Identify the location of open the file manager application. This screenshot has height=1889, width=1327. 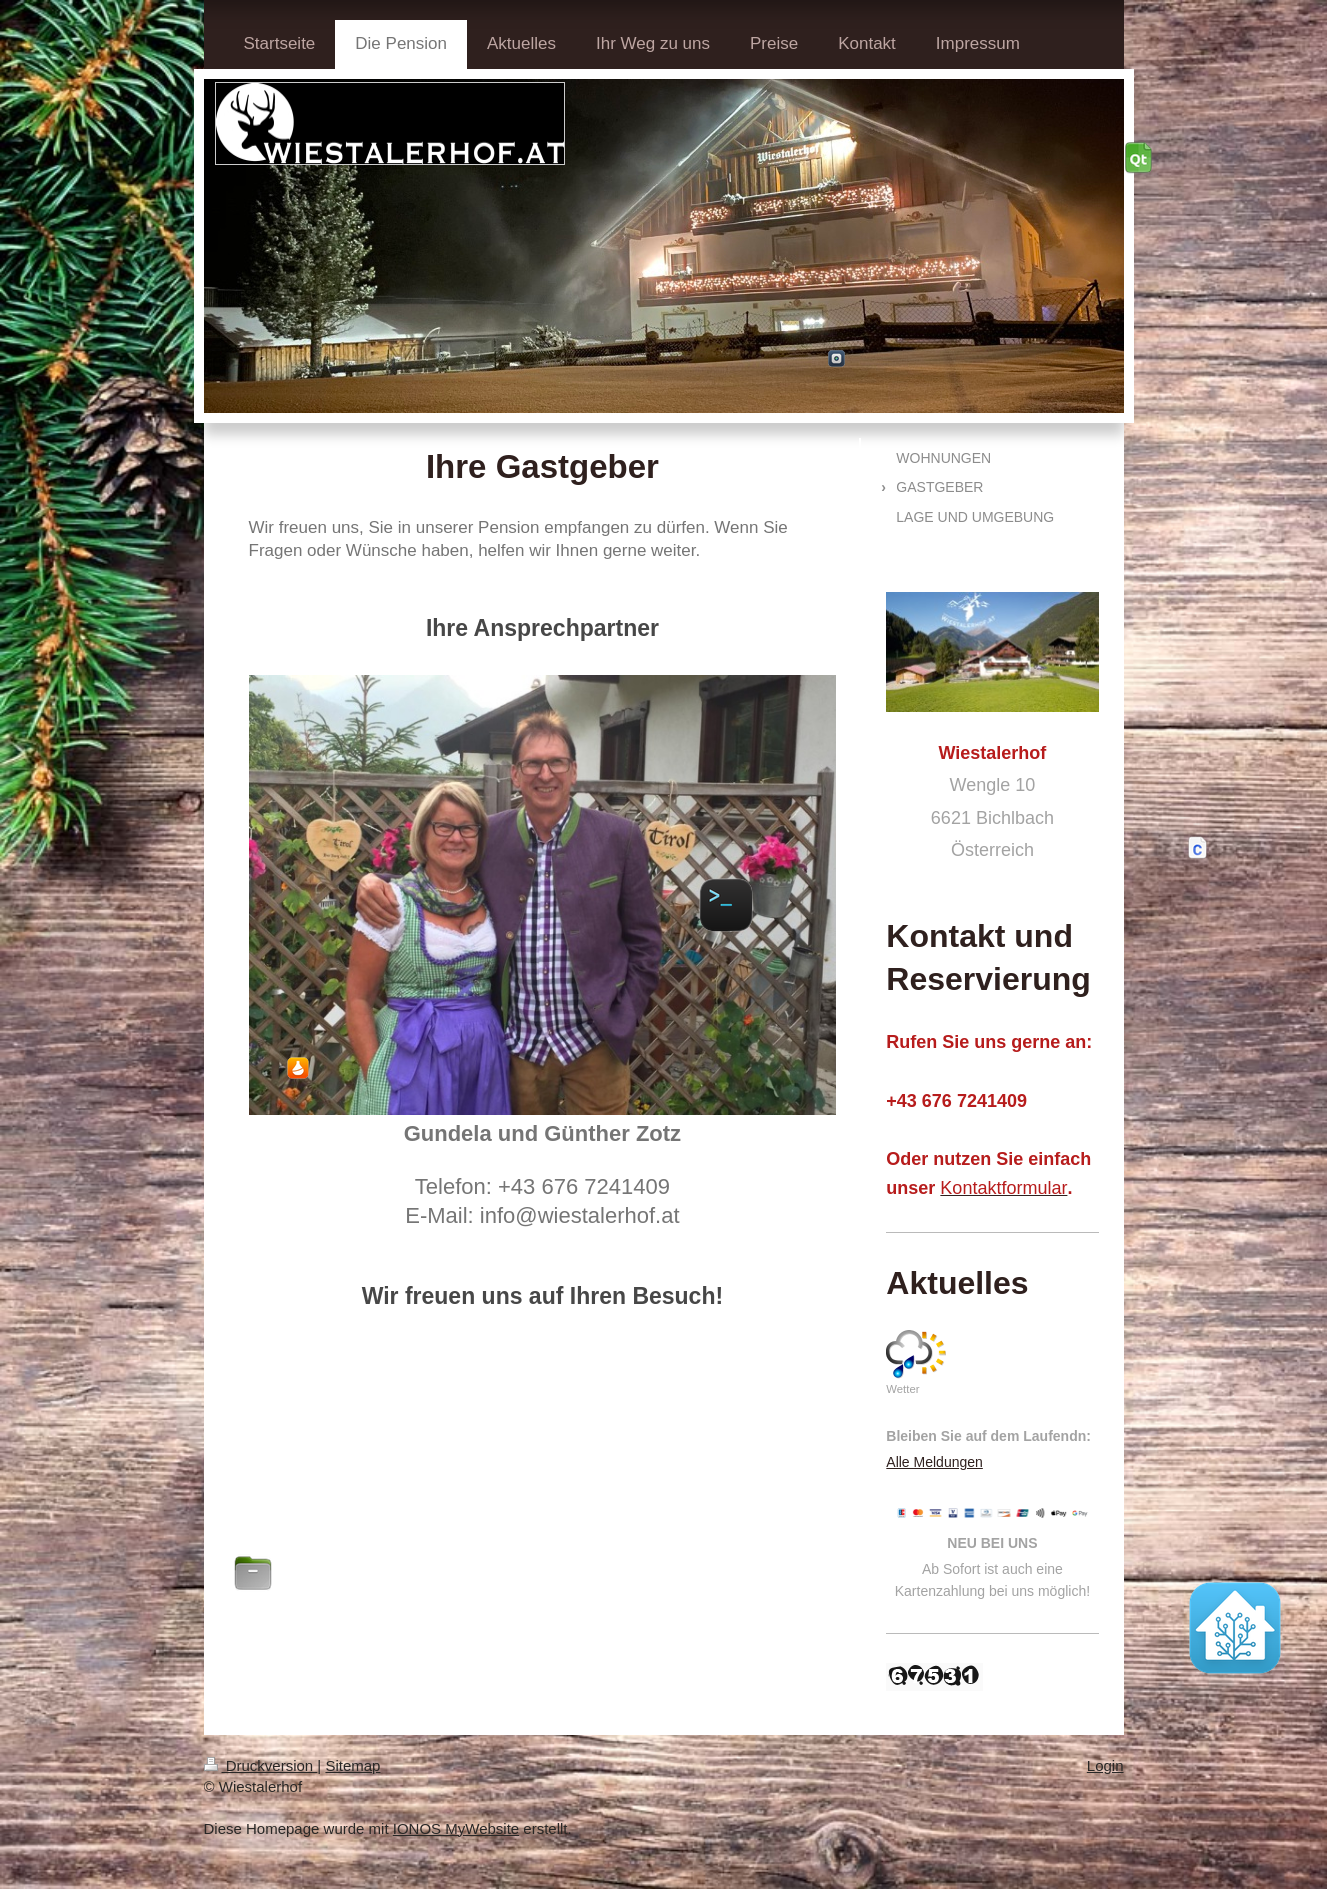
(253, 1573).